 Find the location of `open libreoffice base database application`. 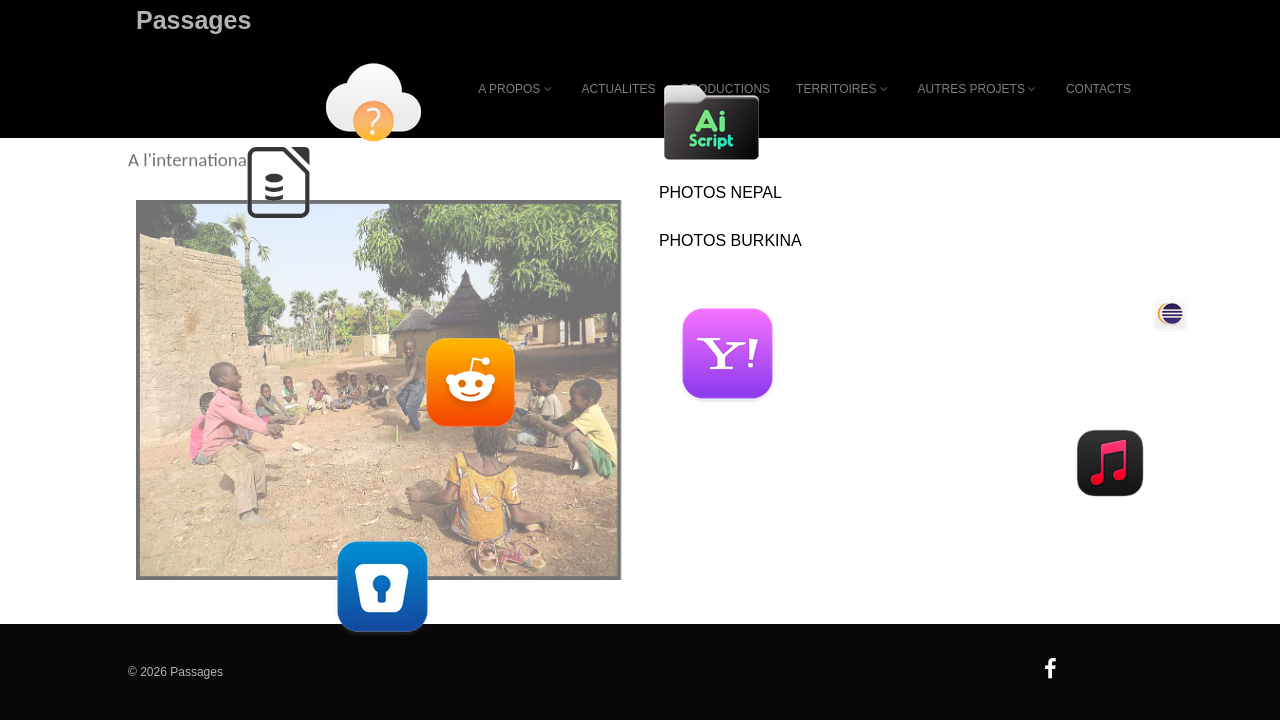

open libreoffice base database application is located at coordinates (278, 182).